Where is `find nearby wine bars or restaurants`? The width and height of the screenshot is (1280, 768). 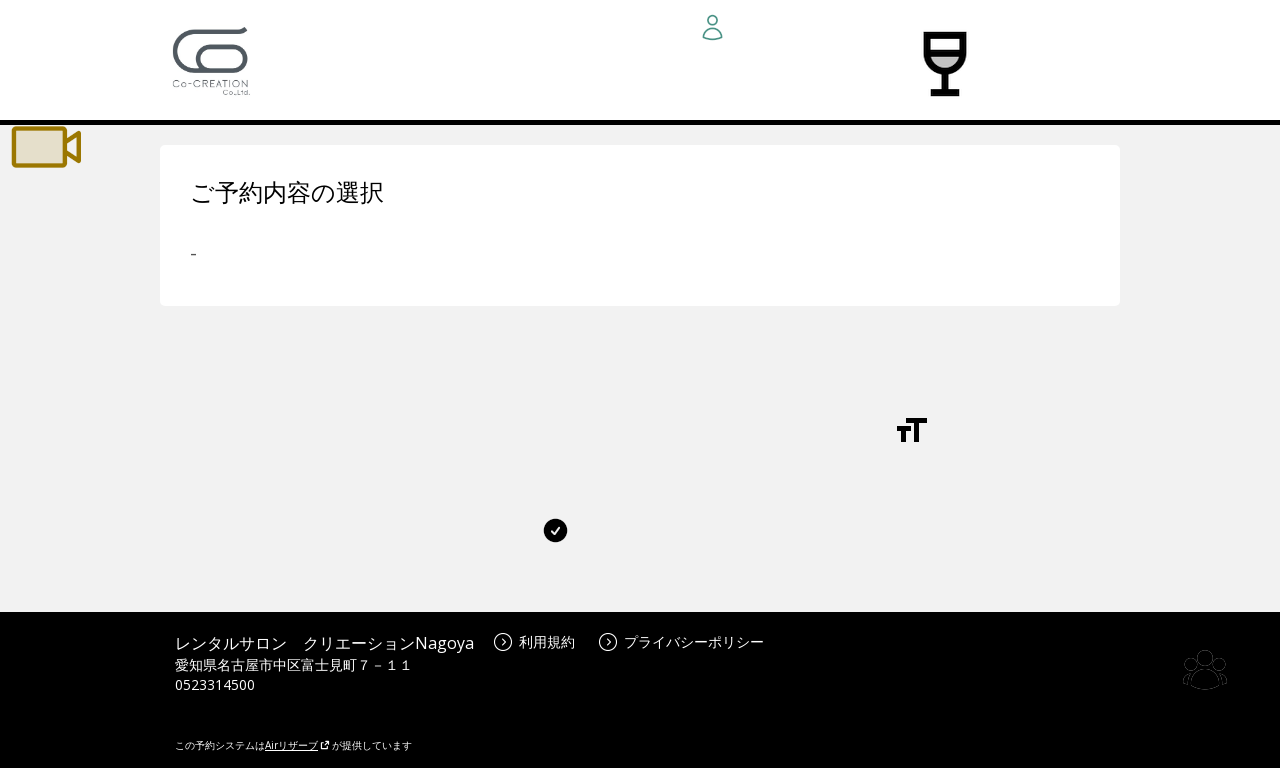 find nearby wine bars or restaurants is located at coordinates (945, 64).